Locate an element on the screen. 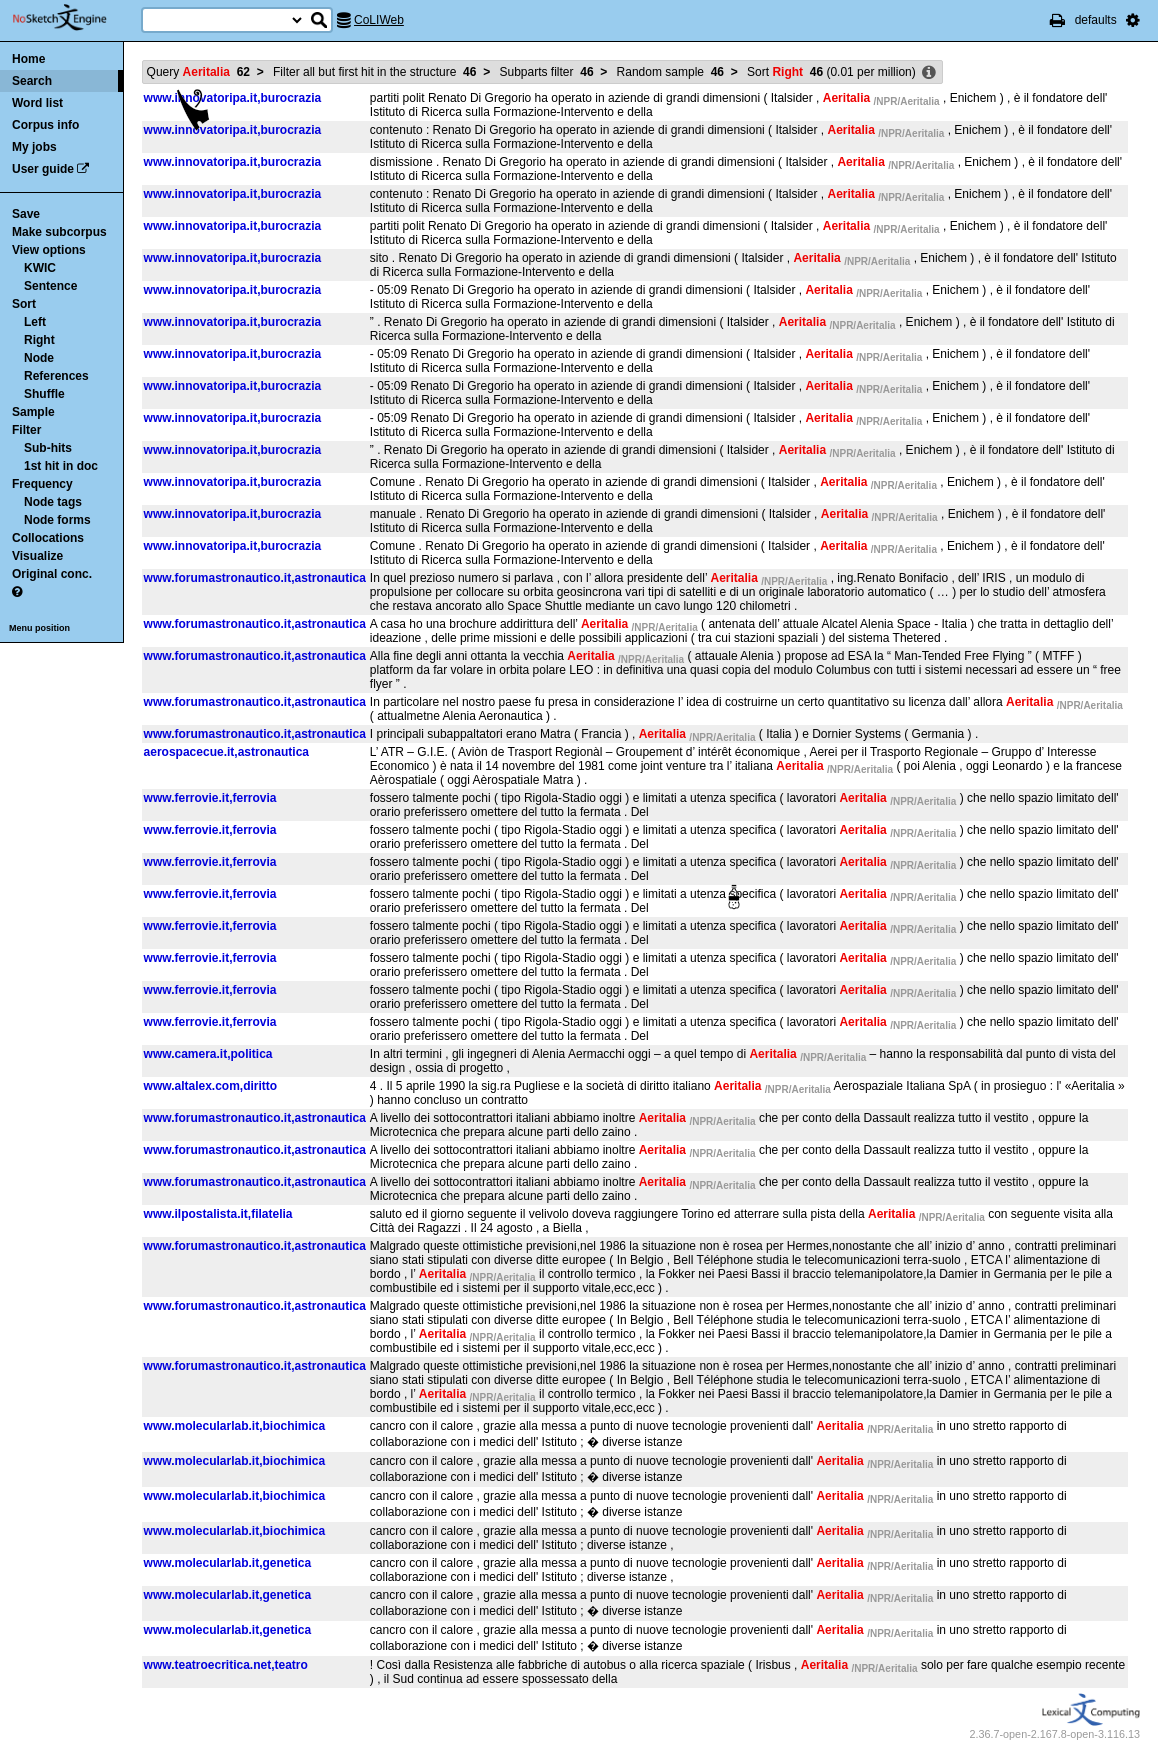 The height and width of the screenshot is (1758, 1158). select the deshret (ancient Egyptian red crown) symbol is located at coordinates (193, 110).